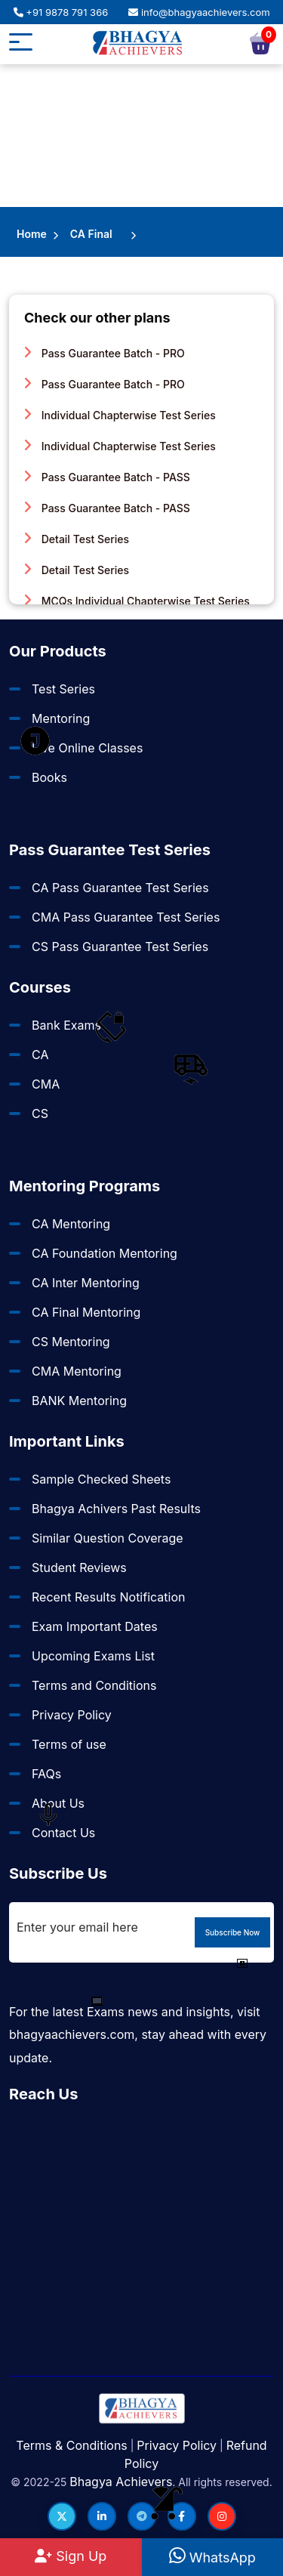  I want to click on indicates an item or contact starting with the letter J, so click(35, 740).